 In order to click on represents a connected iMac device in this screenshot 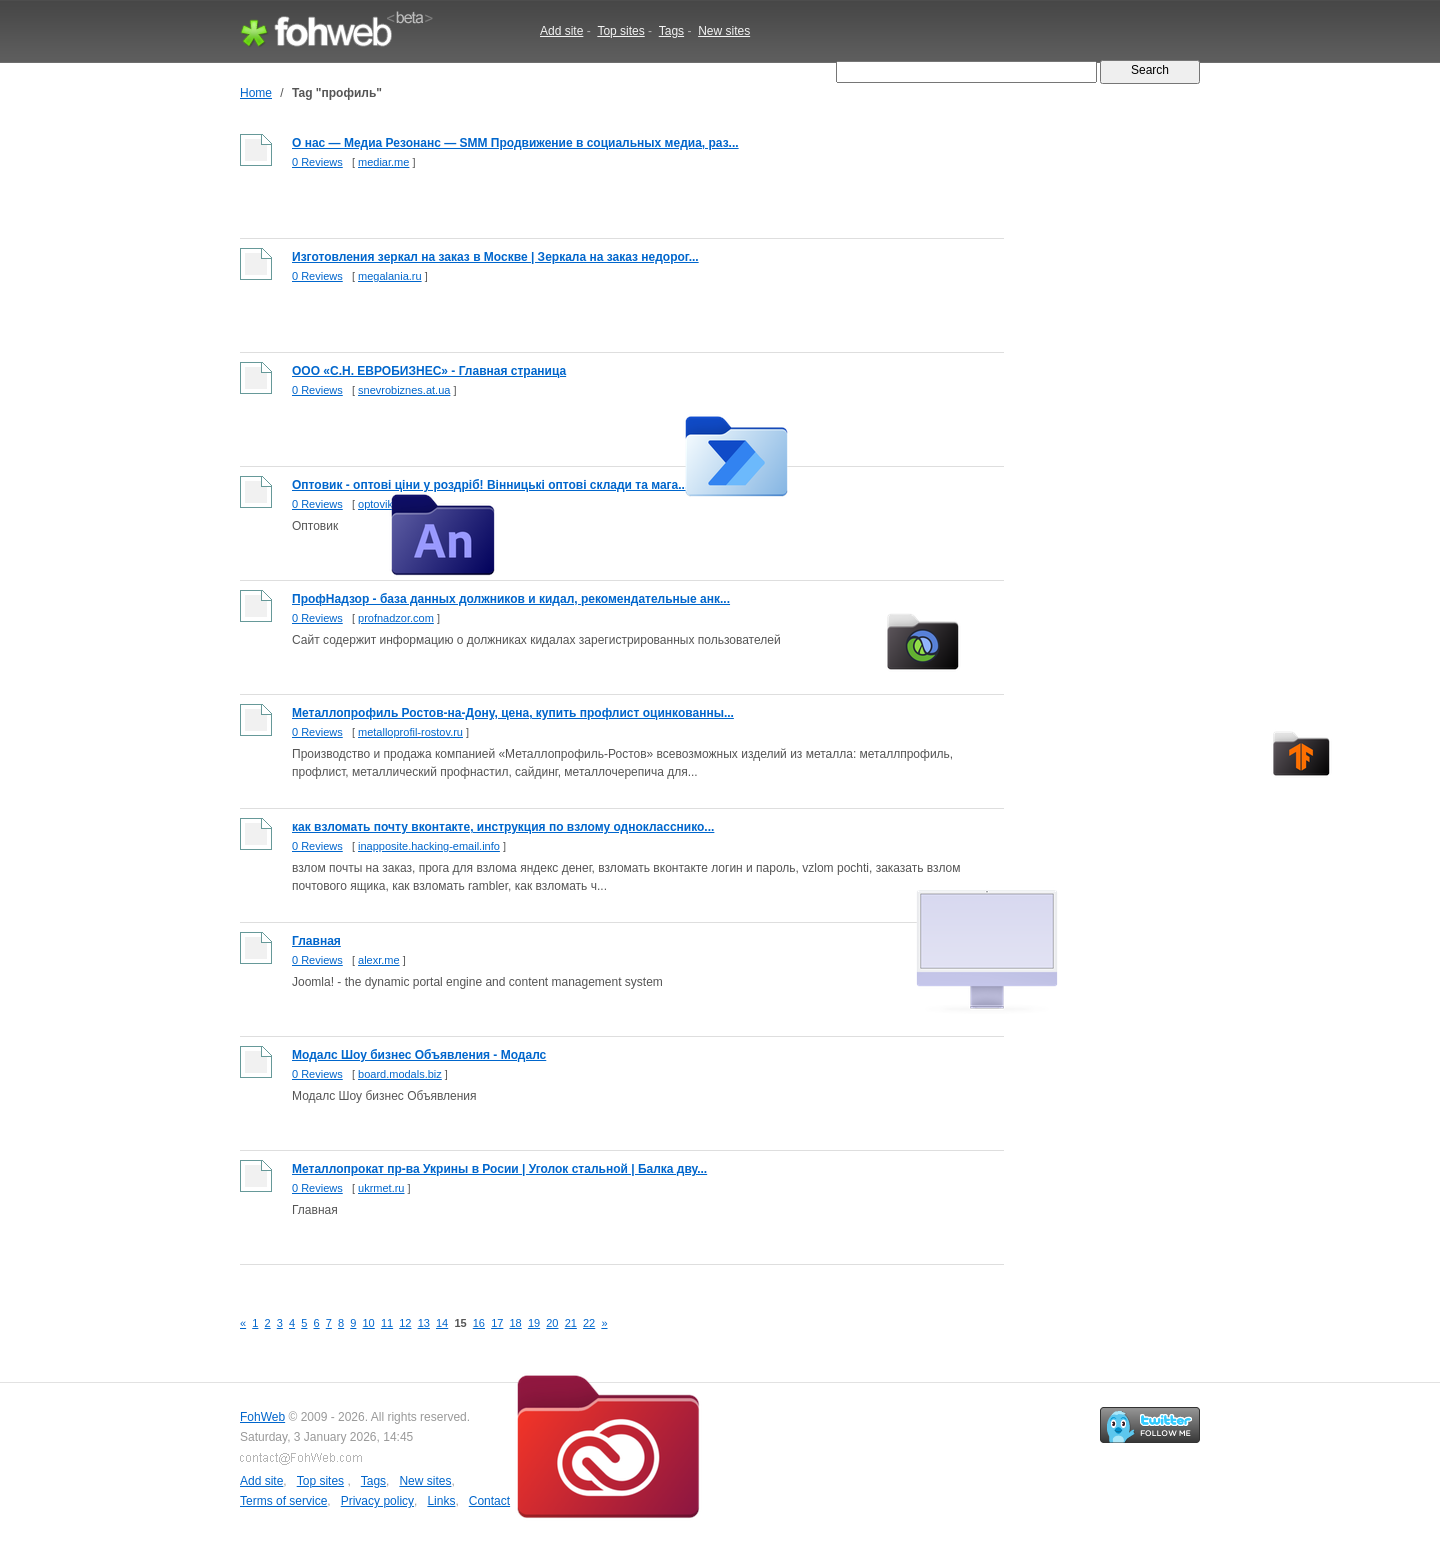, I will do `click(987, 947)`.